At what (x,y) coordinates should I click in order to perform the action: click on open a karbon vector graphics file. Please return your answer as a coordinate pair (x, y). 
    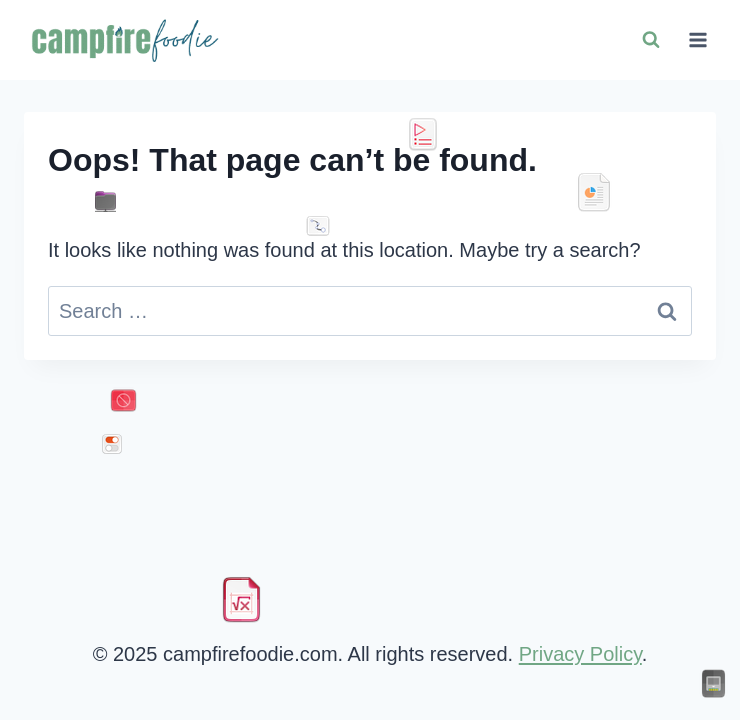
    Looking at the image, I should click on (318, 225).